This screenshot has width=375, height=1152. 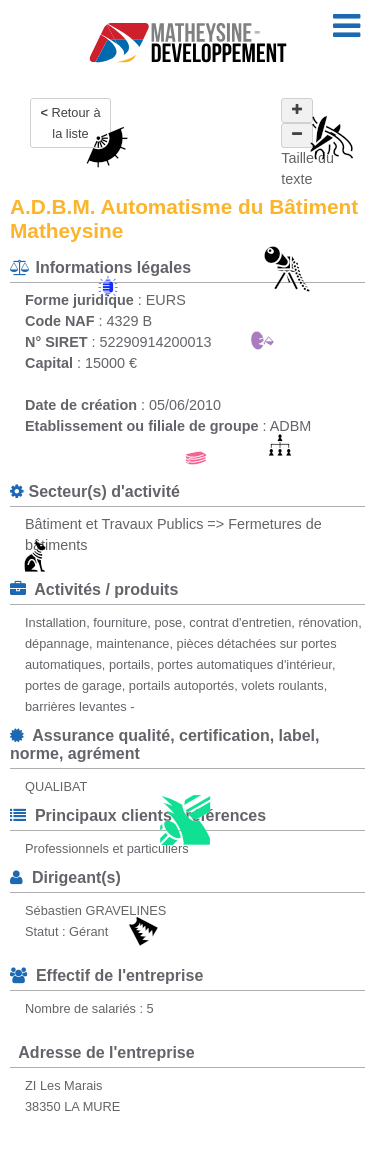 What do you see at coordinates (332, 137) in the screenshot?
I see `cut or trim hair` at bounding box center [332, 137].